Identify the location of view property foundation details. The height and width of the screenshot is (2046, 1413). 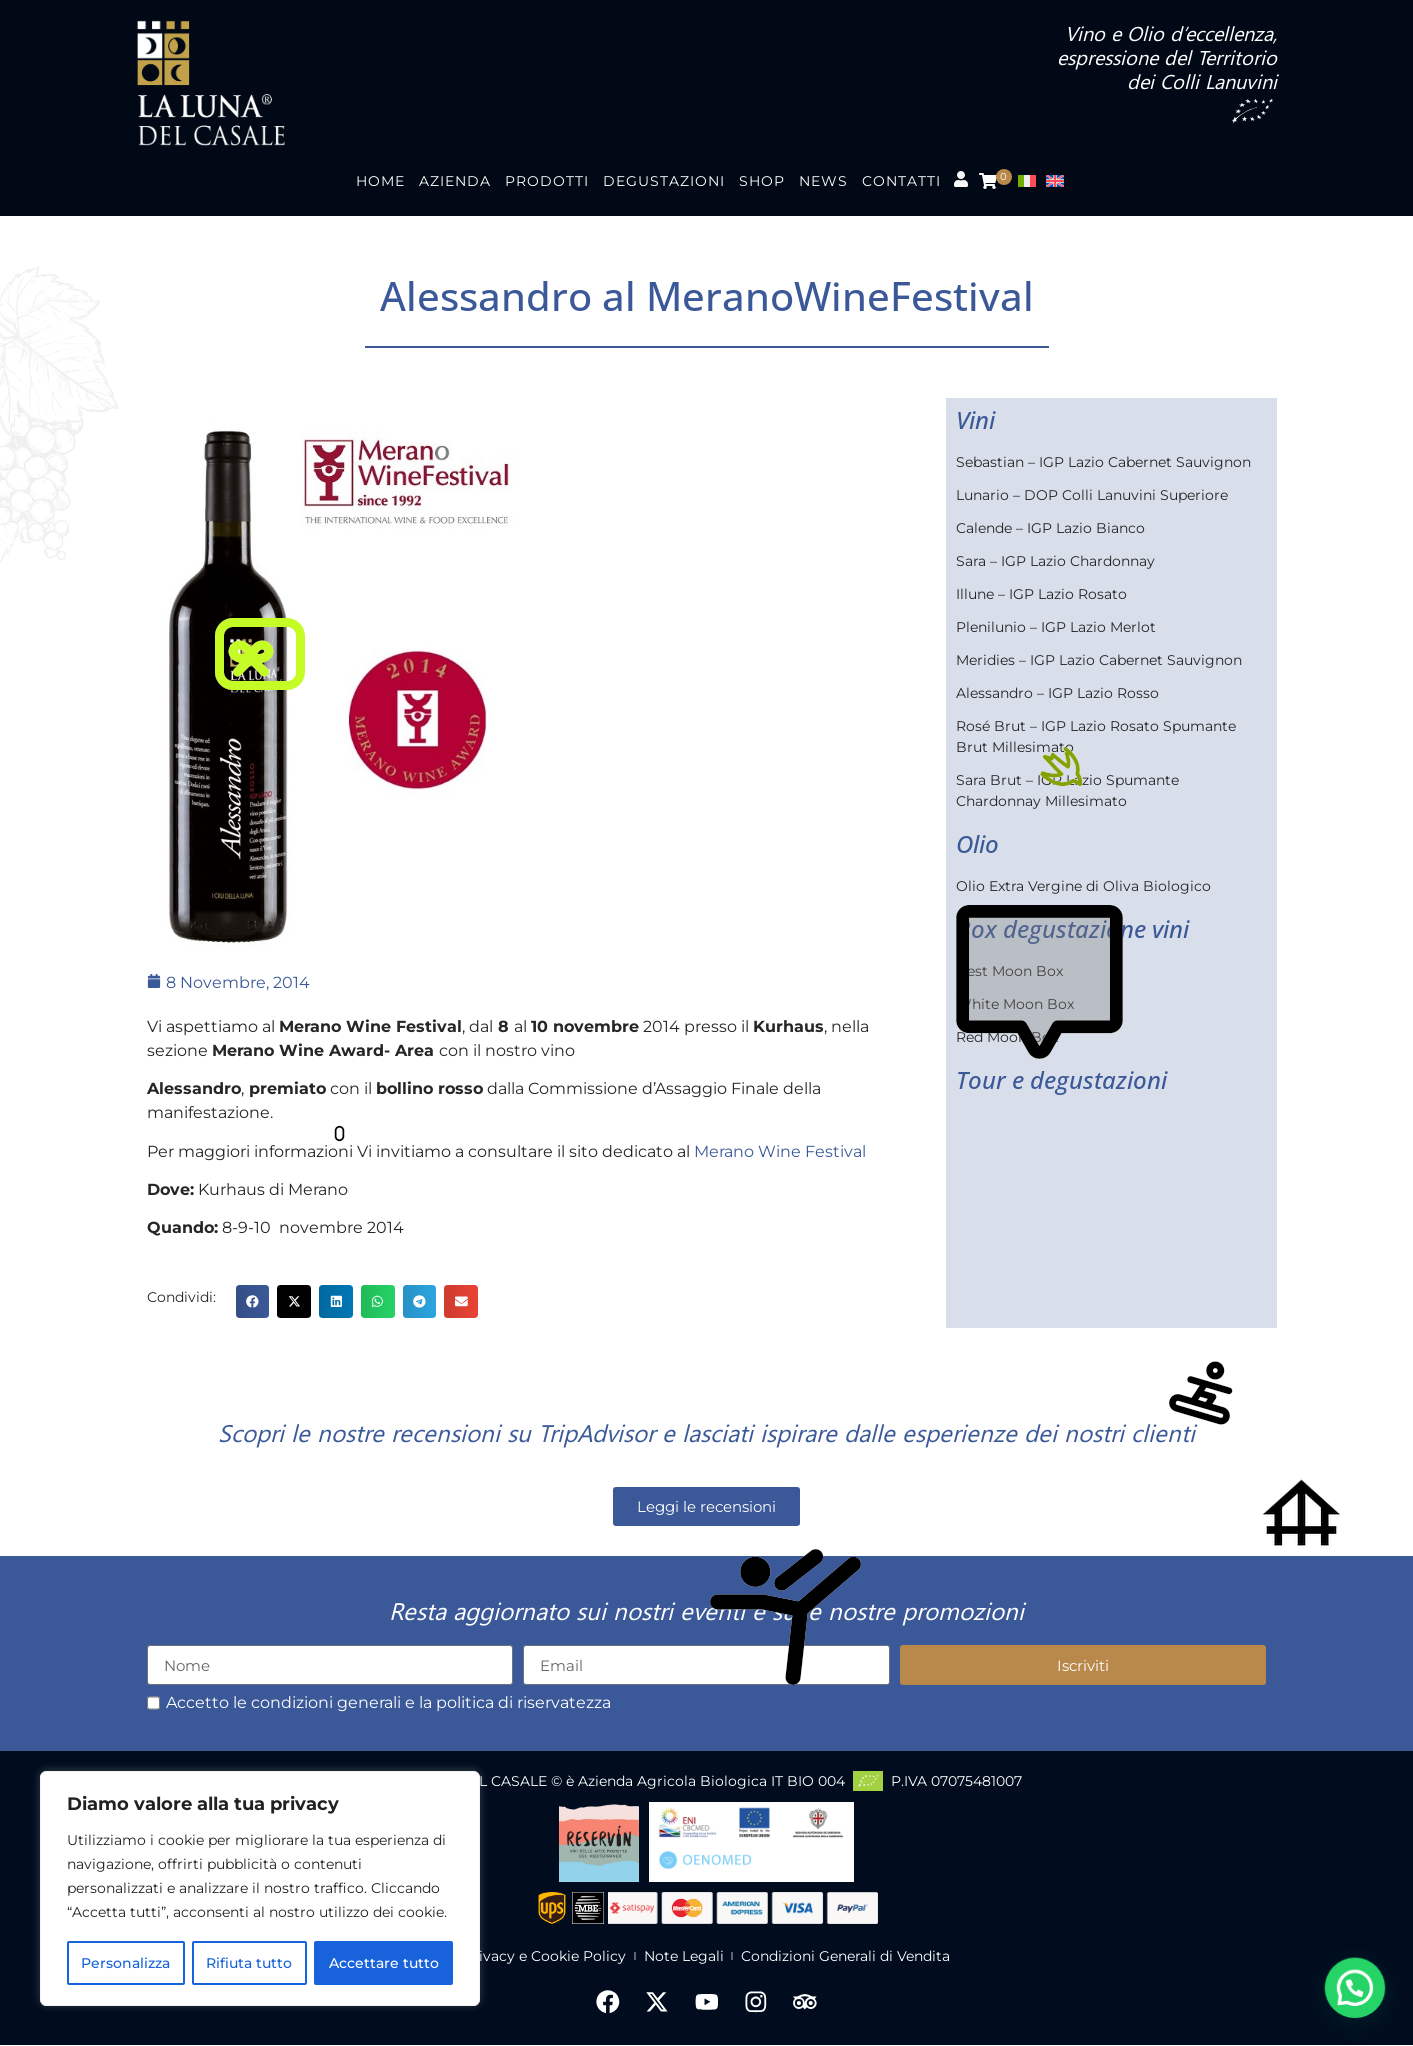
(1301, 1514).